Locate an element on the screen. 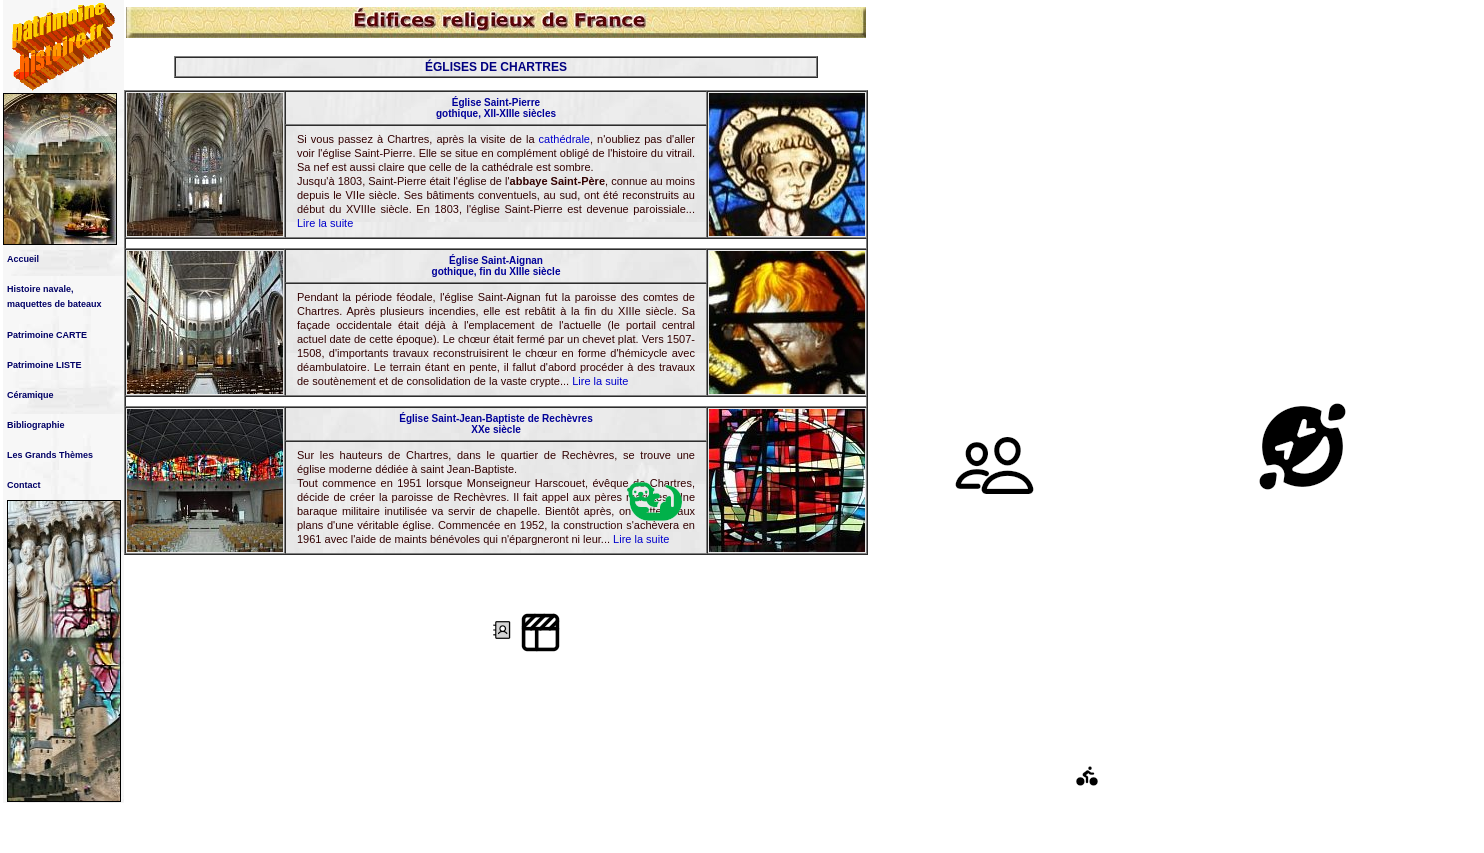 The width and height of the screenshot is (1484, 853). access cycling or bike route options is located at coordinates (1087, 776).